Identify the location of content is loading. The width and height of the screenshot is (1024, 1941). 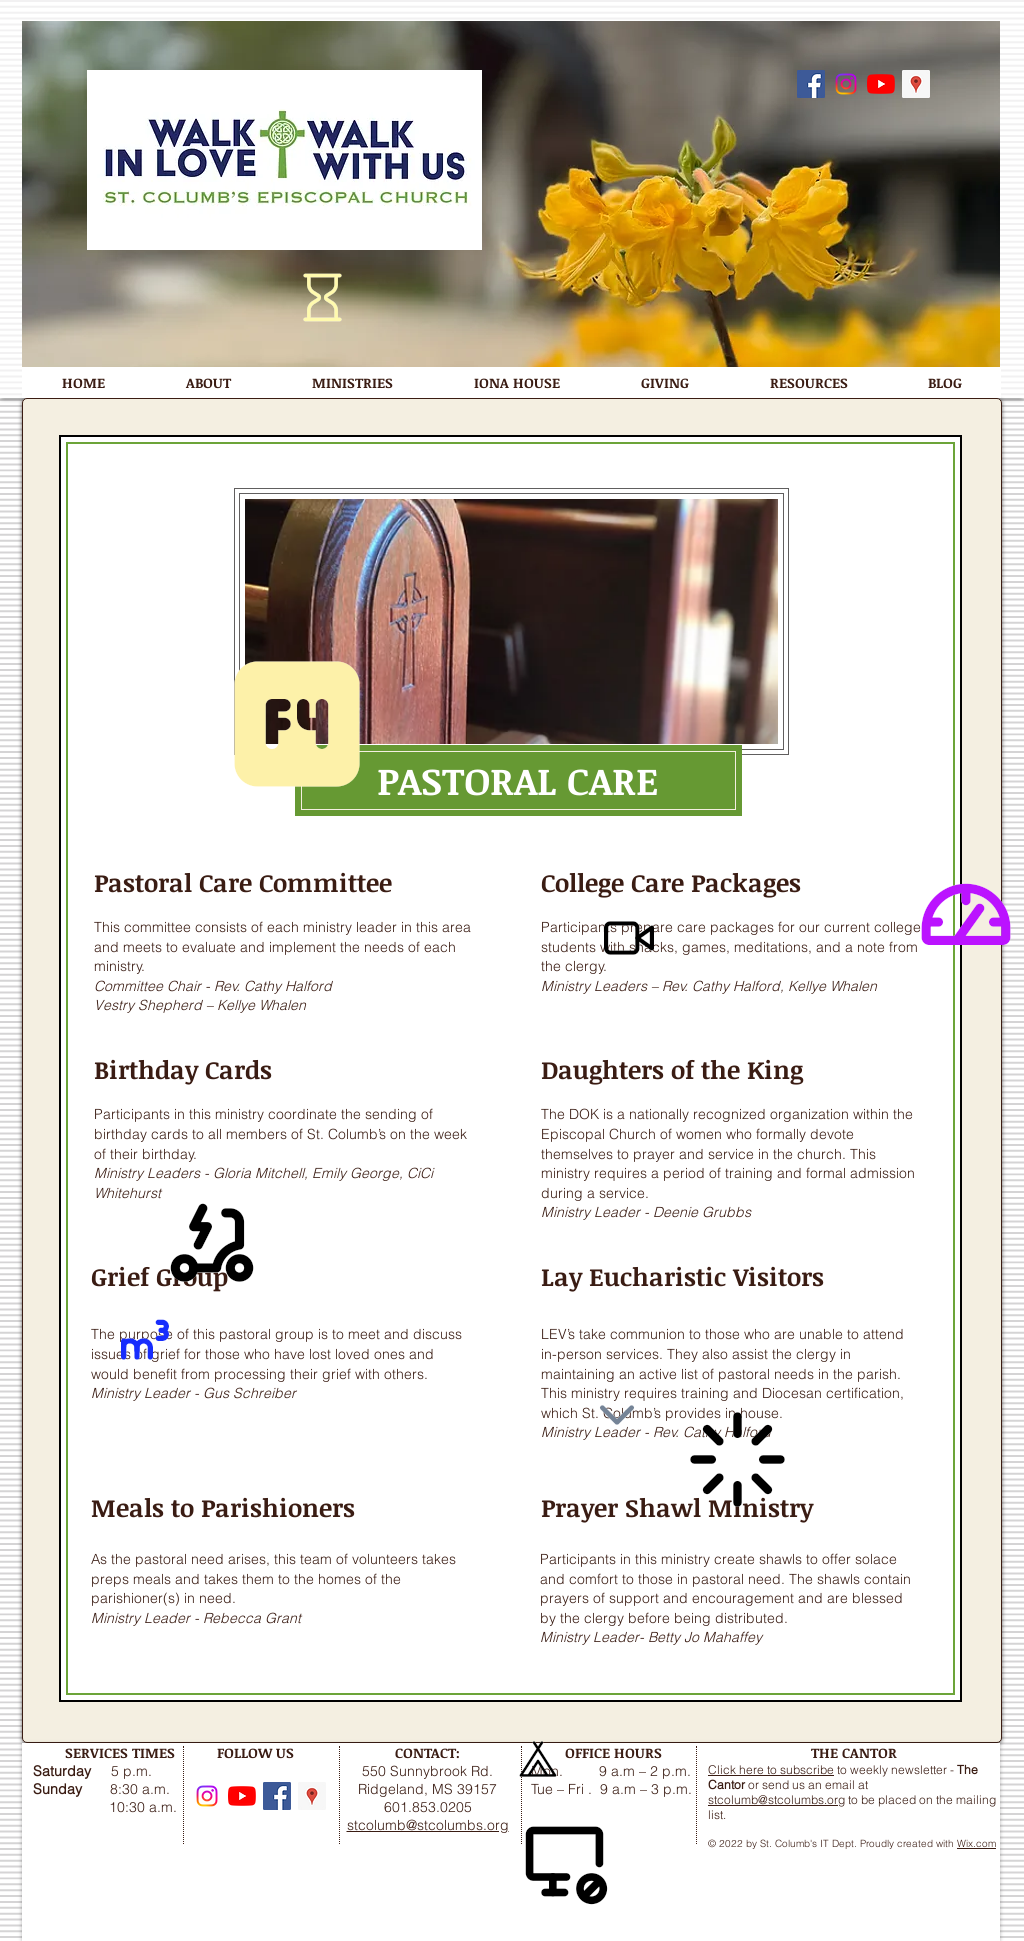
(737, 1459).